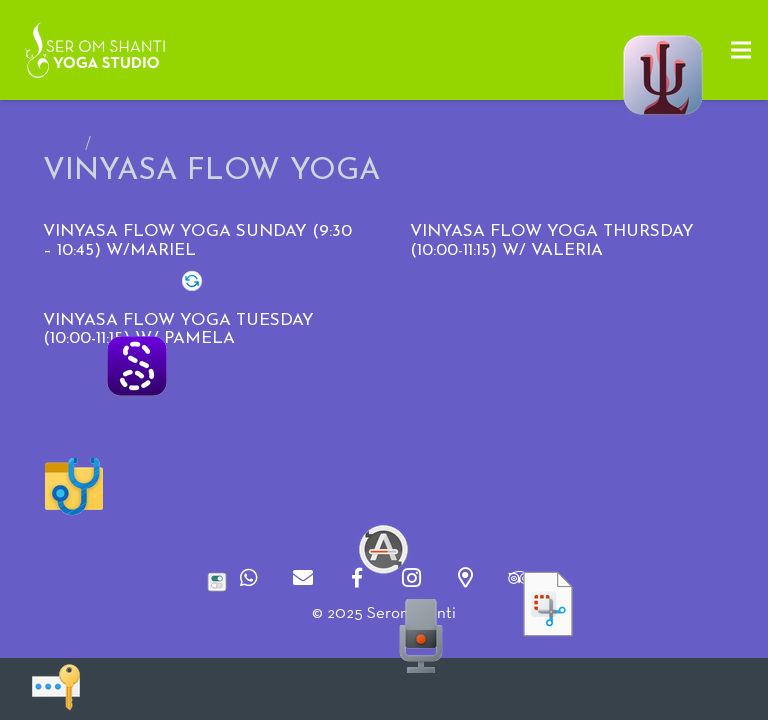 The width and height of the screenshot is (768, 720). Describe the element at coordinates (74, 487) in the screenshot. I see `access system recovery tools and files` at that location.